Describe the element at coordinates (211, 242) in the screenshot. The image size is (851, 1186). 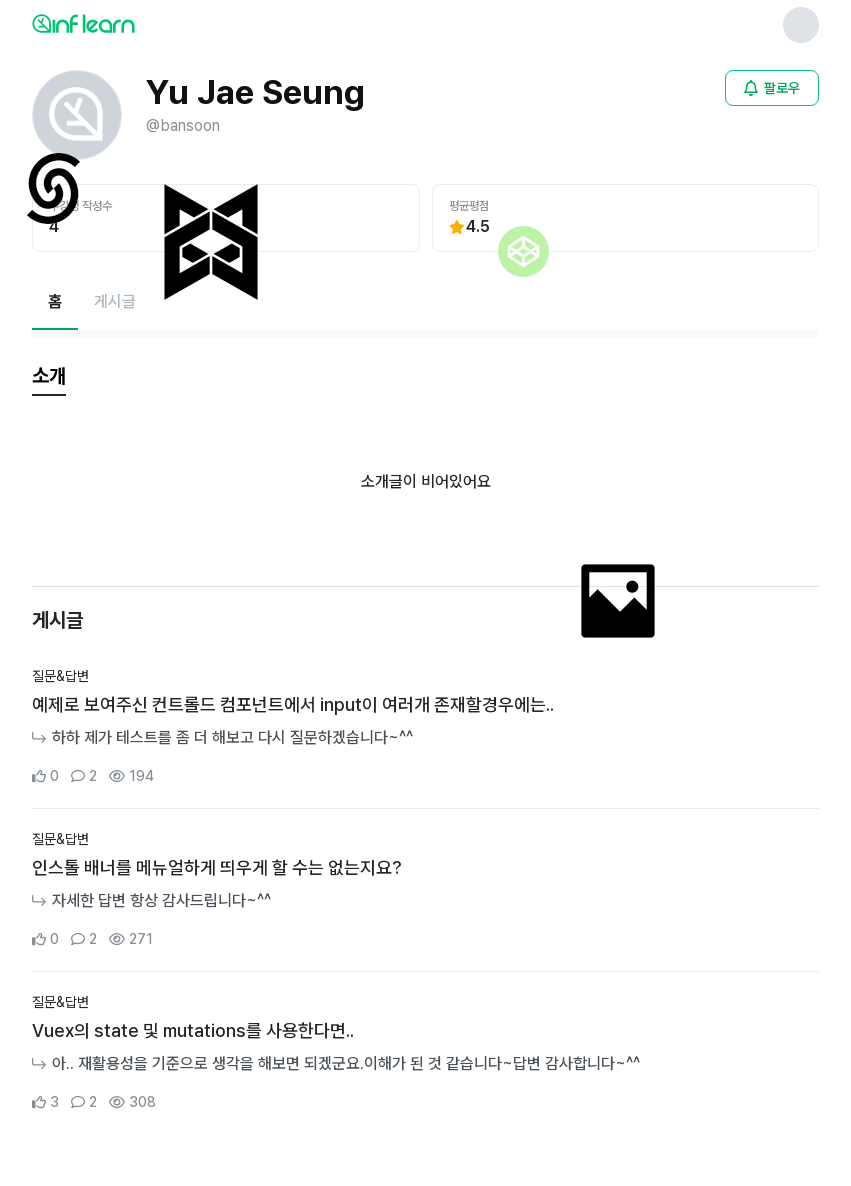
I see `backbone.js framework logo` at that location.